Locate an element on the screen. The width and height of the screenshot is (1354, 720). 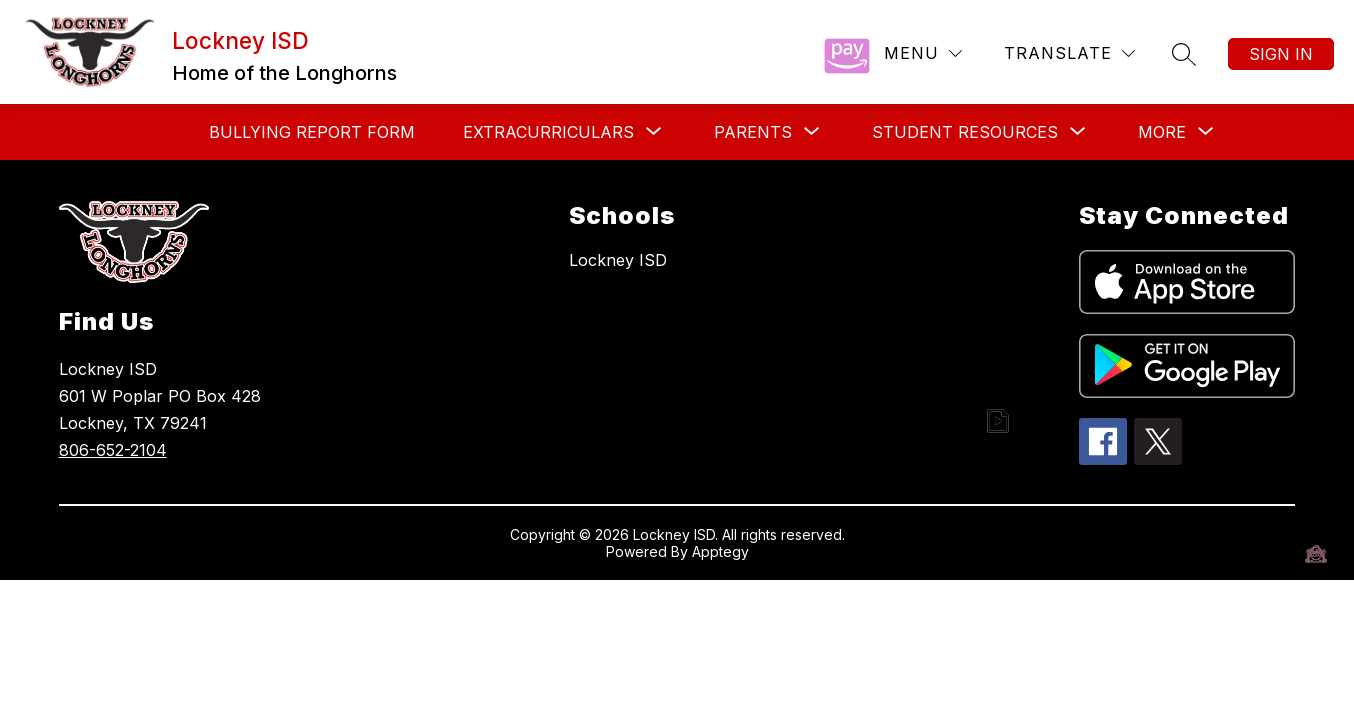
open a video file is located at coordinates (998, 421).